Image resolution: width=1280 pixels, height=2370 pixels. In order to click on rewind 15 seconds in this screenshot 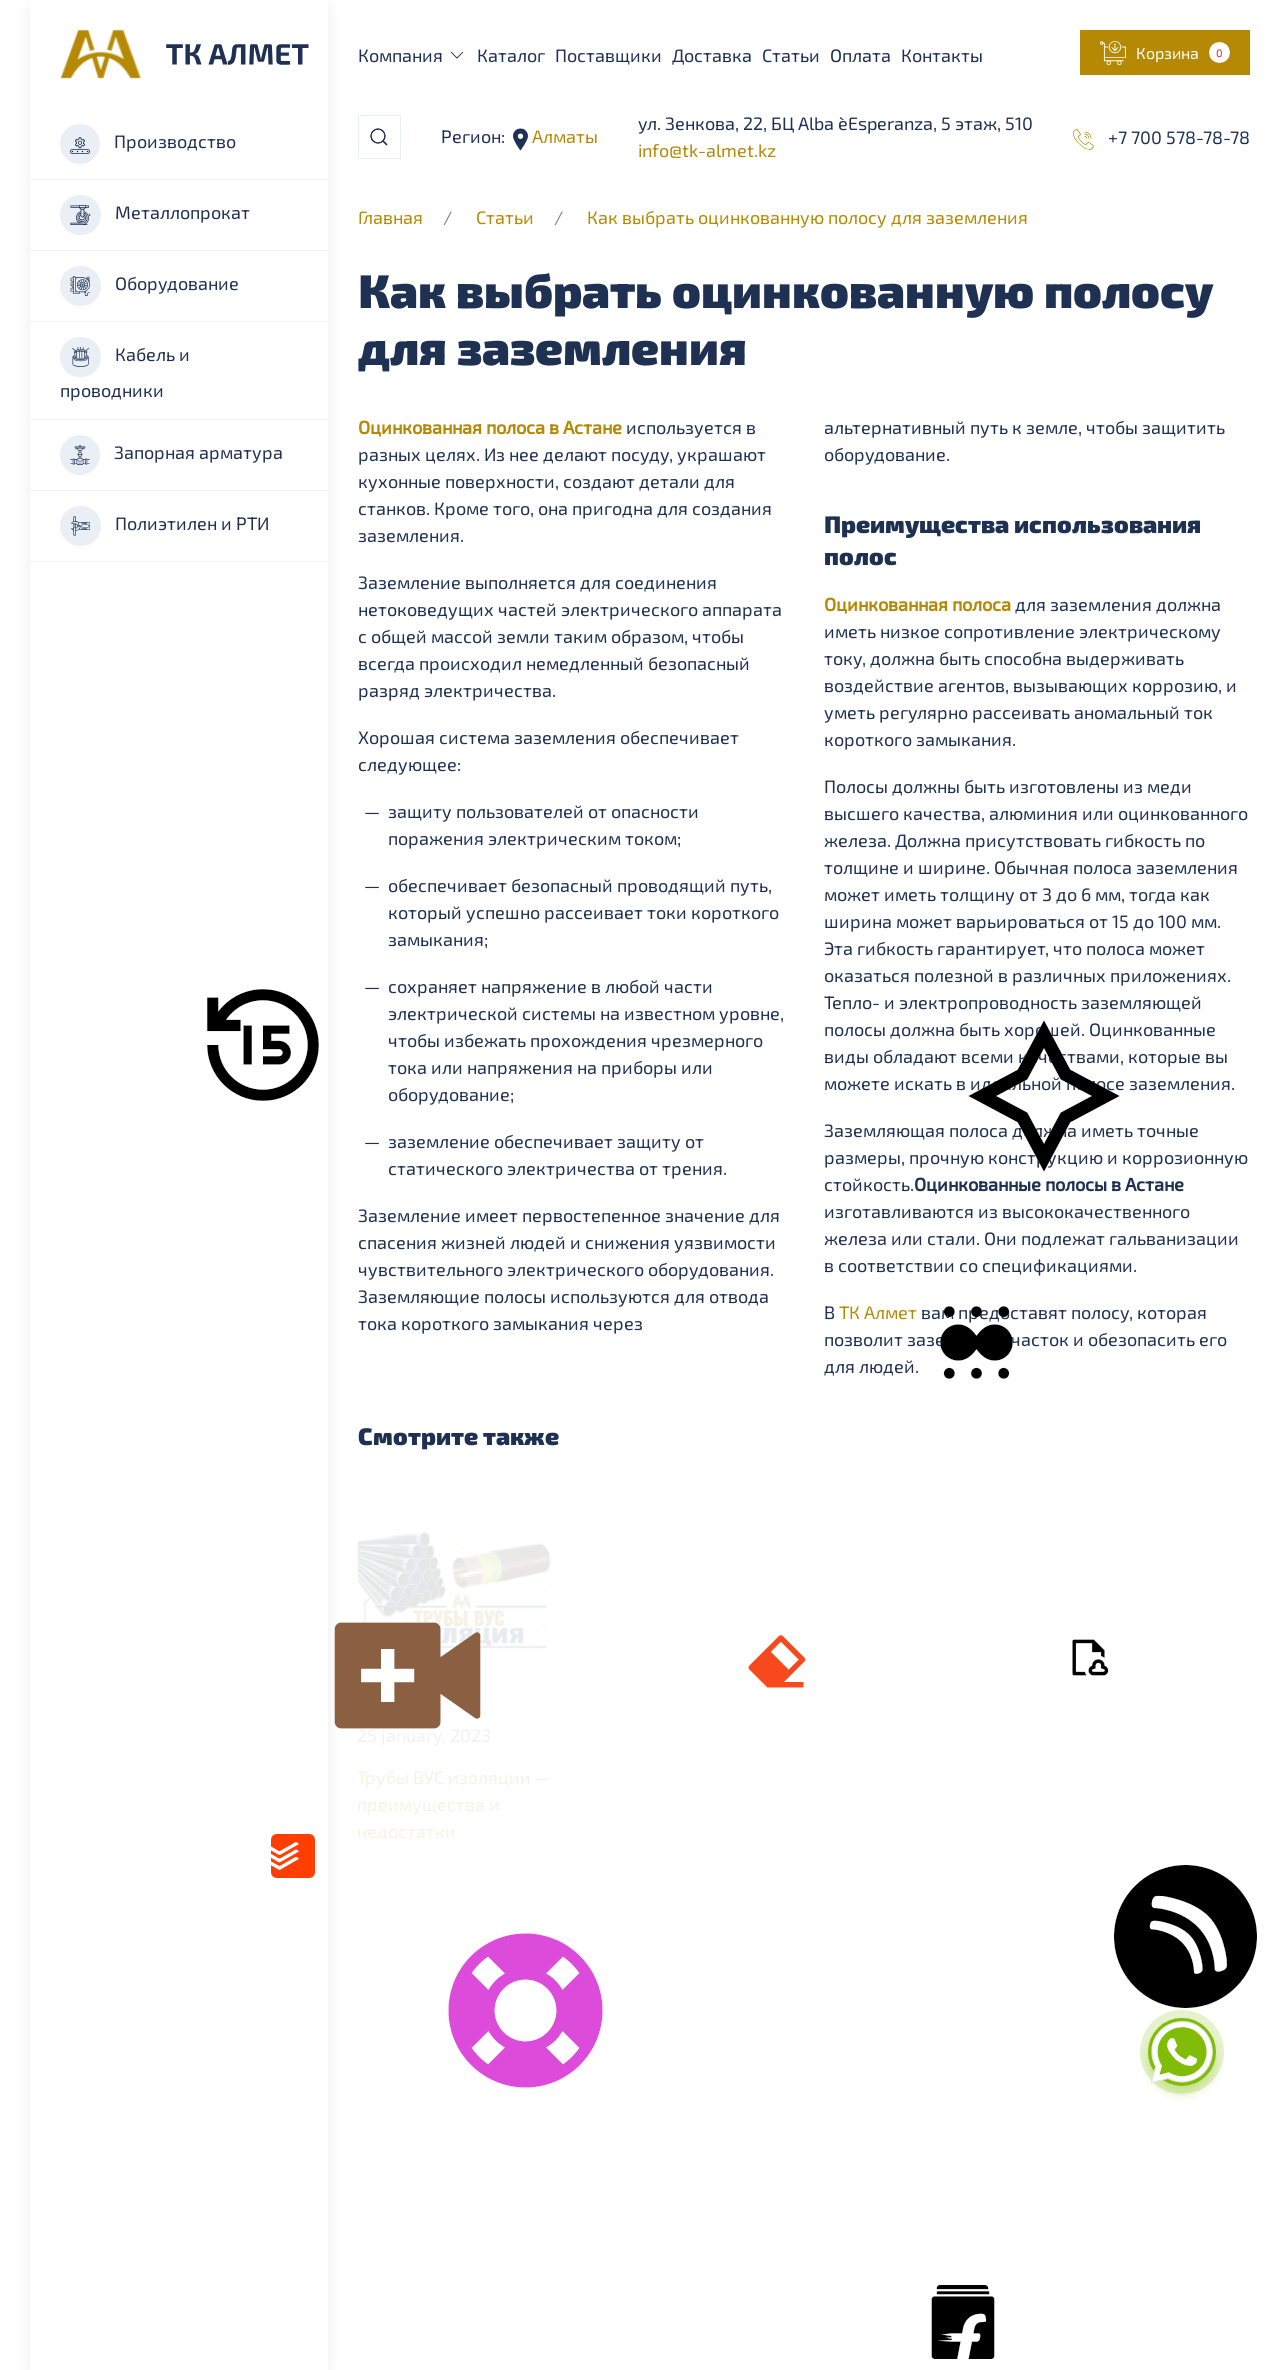, I will do `click(263, 1045)`.